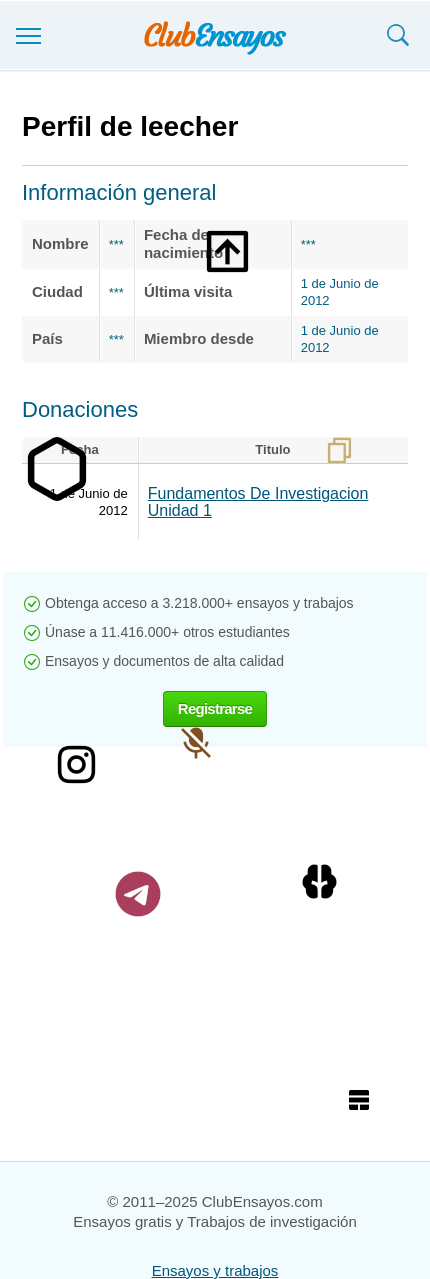 This screenshot has width=430, height=1279. What do you see at coordinates (227, 251) in the screenshot?
I see `upload a file or content` at bounding box center [227, 251].